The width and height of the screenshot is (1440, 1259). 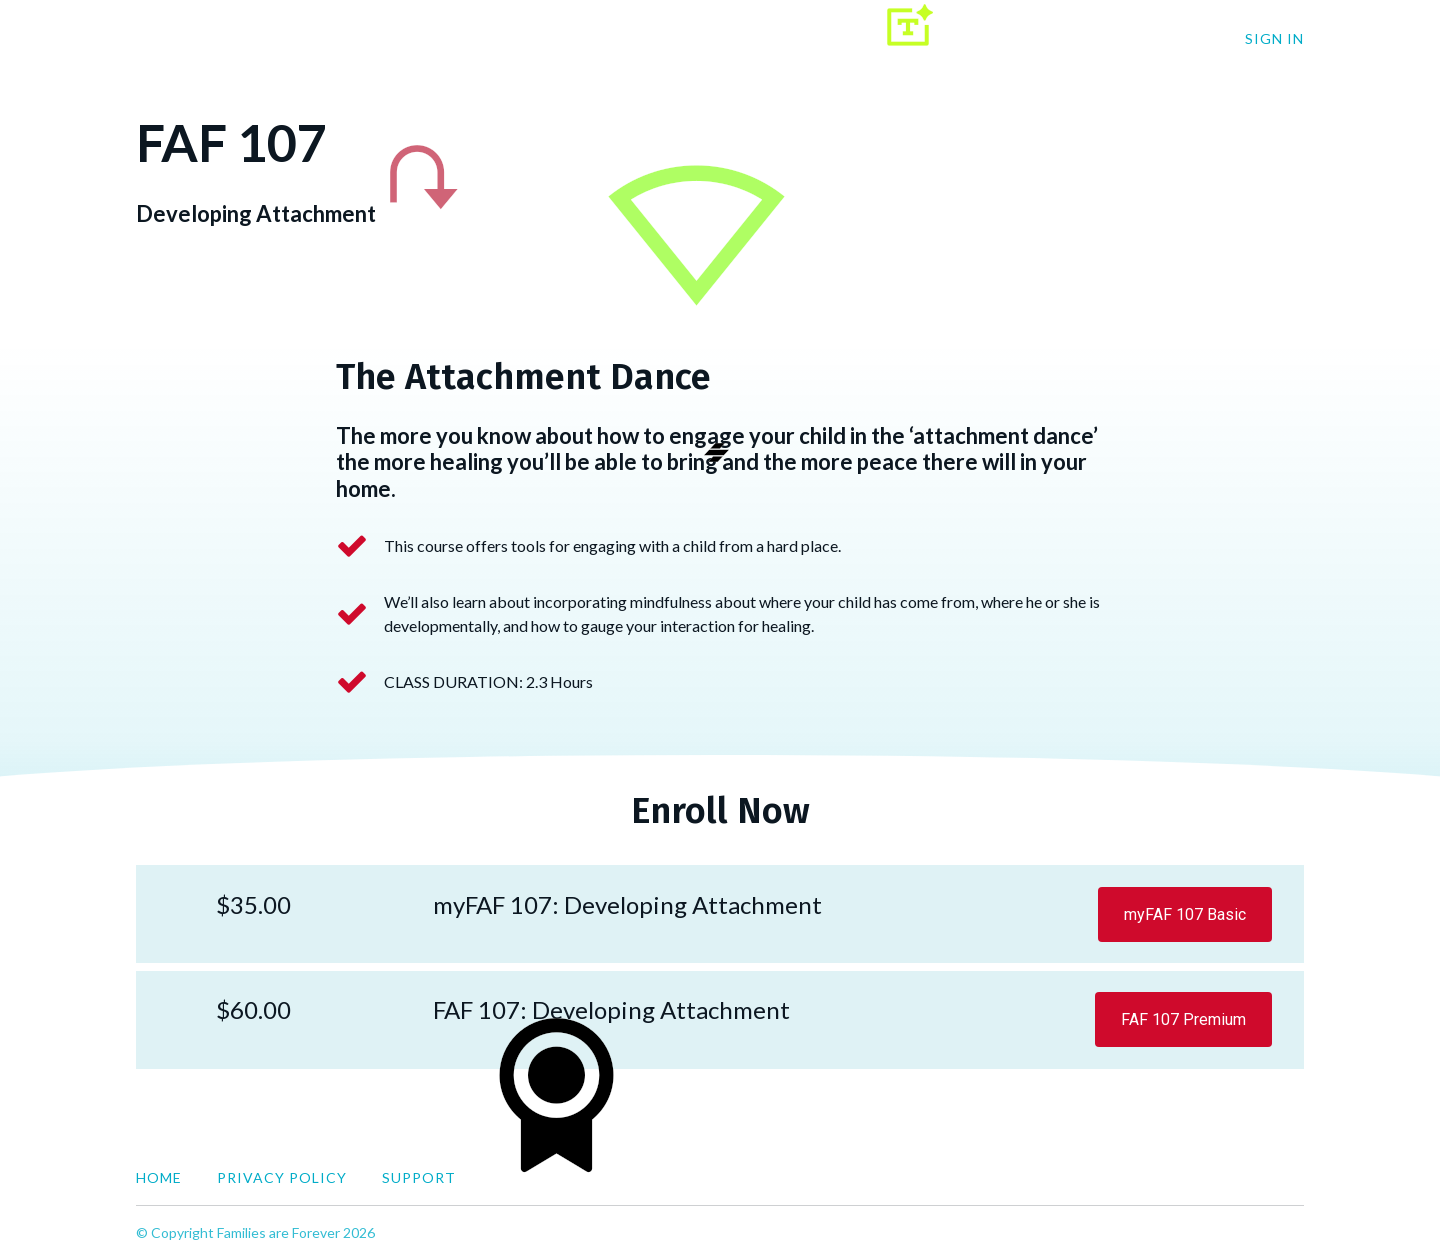 I want to click on generate text using AI, so click(x=908, y=27).